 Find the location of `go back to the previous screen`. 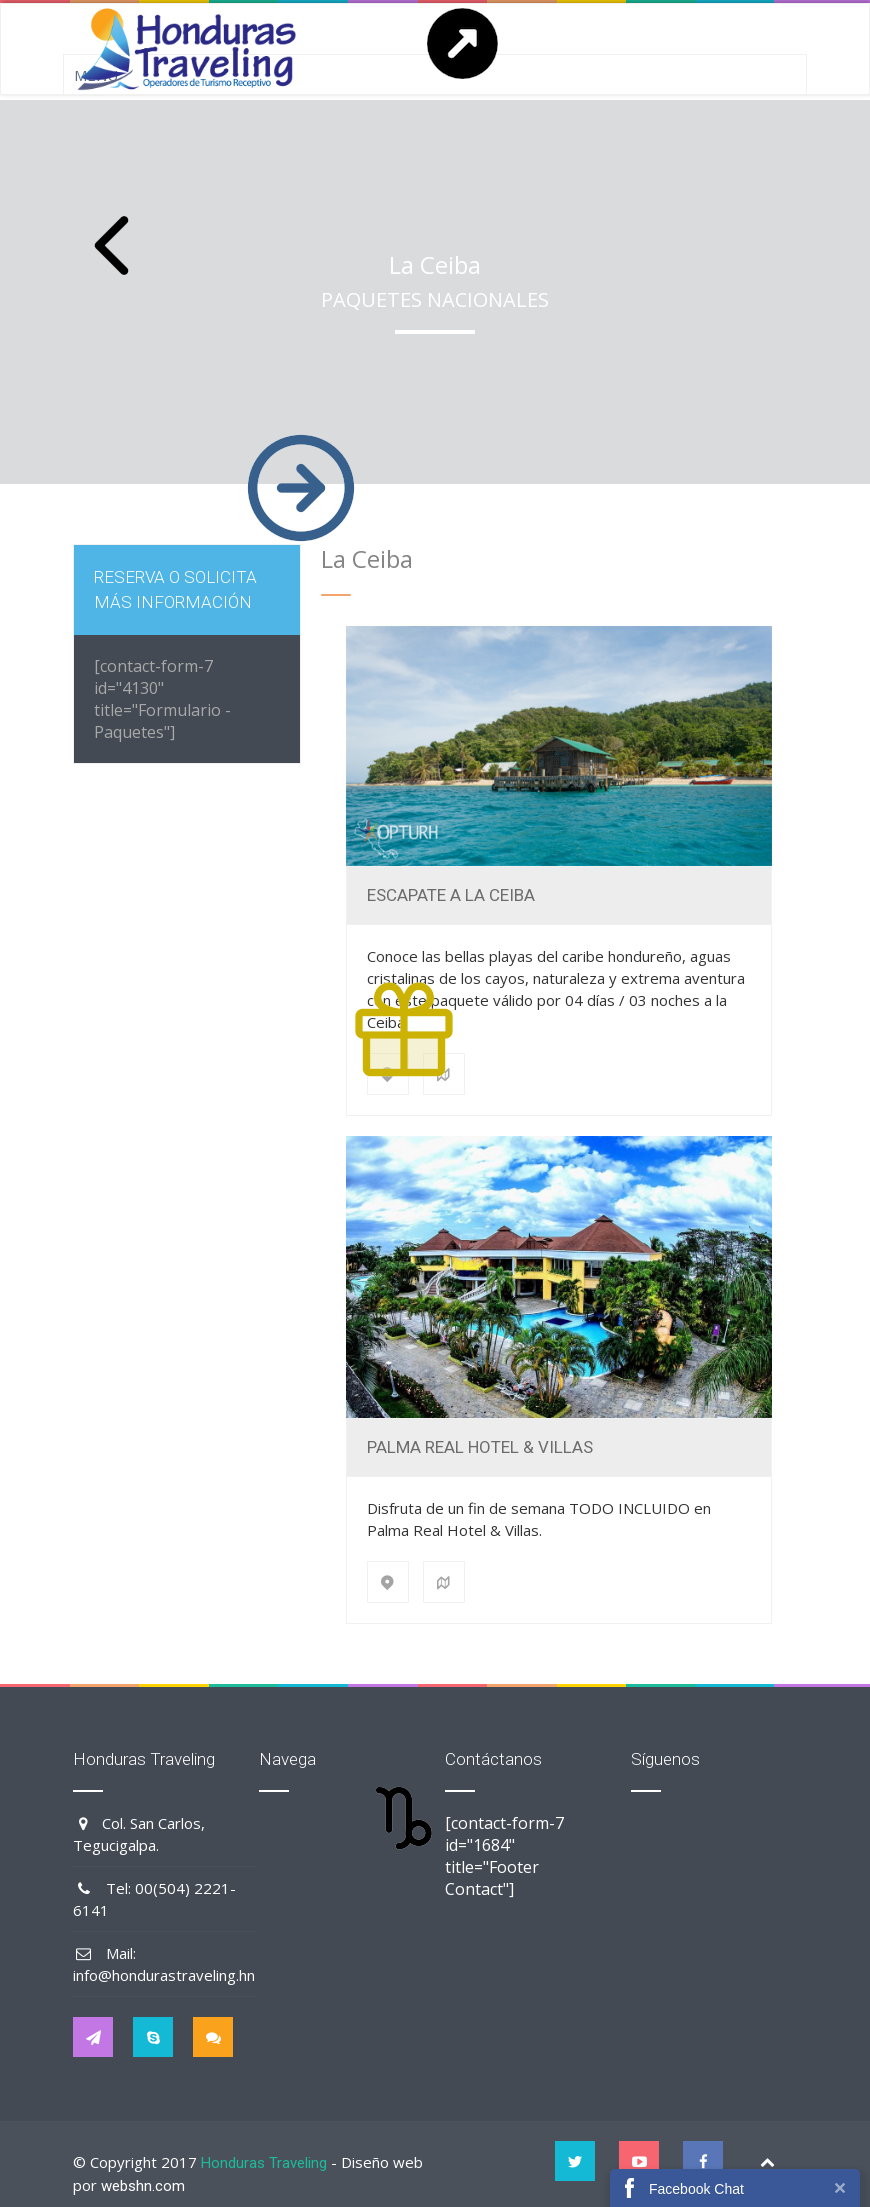

go back to the previous screen is located at coordinates (111, 245).